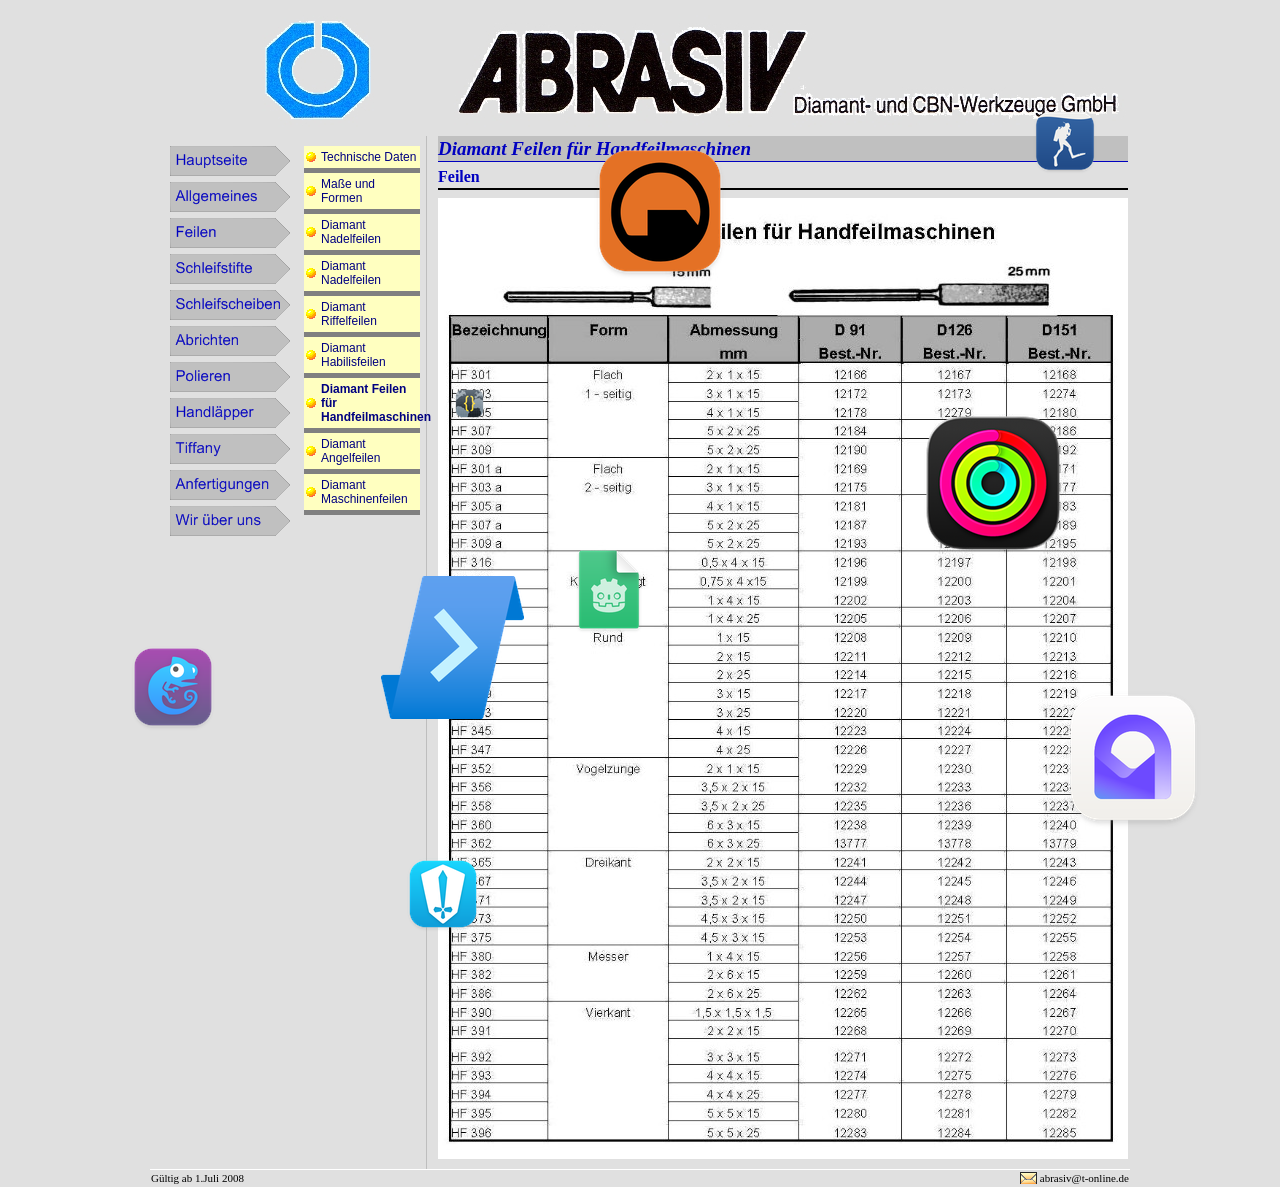 This screenshot has width=1280, height=1187. What do you see at coordinates (443, 894) in the screenshot?
I see `open heroic games launcher` at bounding box center [443, 894].